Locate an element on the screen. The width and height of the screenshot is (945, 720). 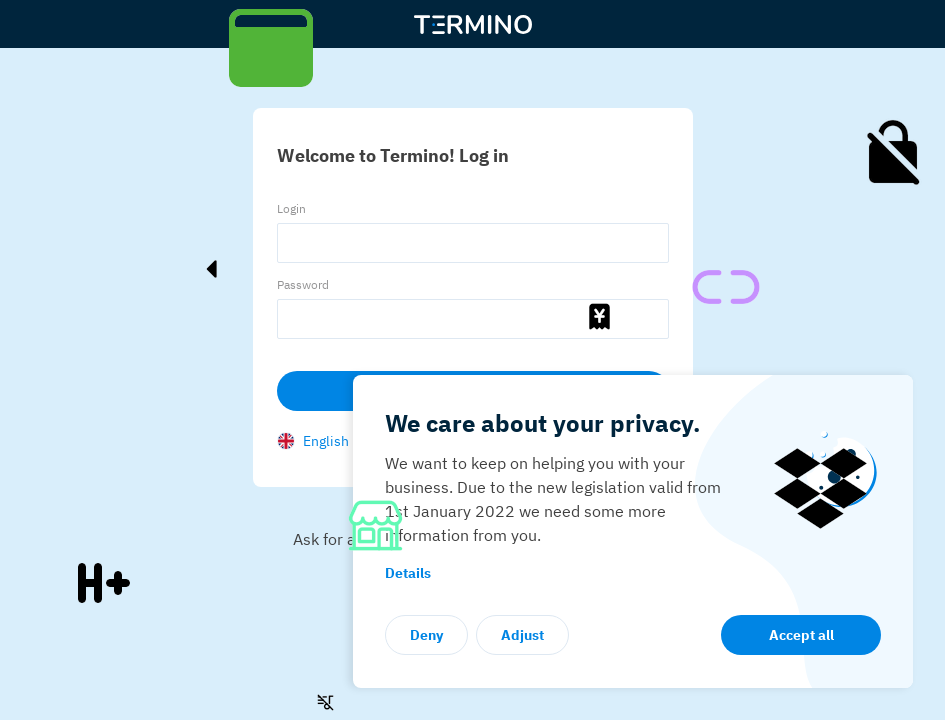
playlist unavailable or disabled is located at coordinates (325, 702).